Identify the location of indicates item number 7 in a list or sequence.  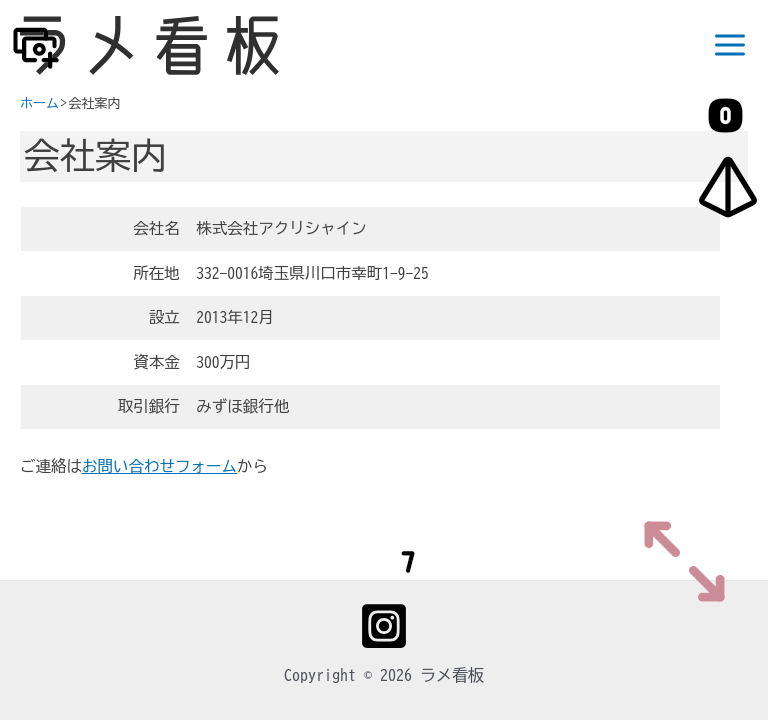
(408, 562).